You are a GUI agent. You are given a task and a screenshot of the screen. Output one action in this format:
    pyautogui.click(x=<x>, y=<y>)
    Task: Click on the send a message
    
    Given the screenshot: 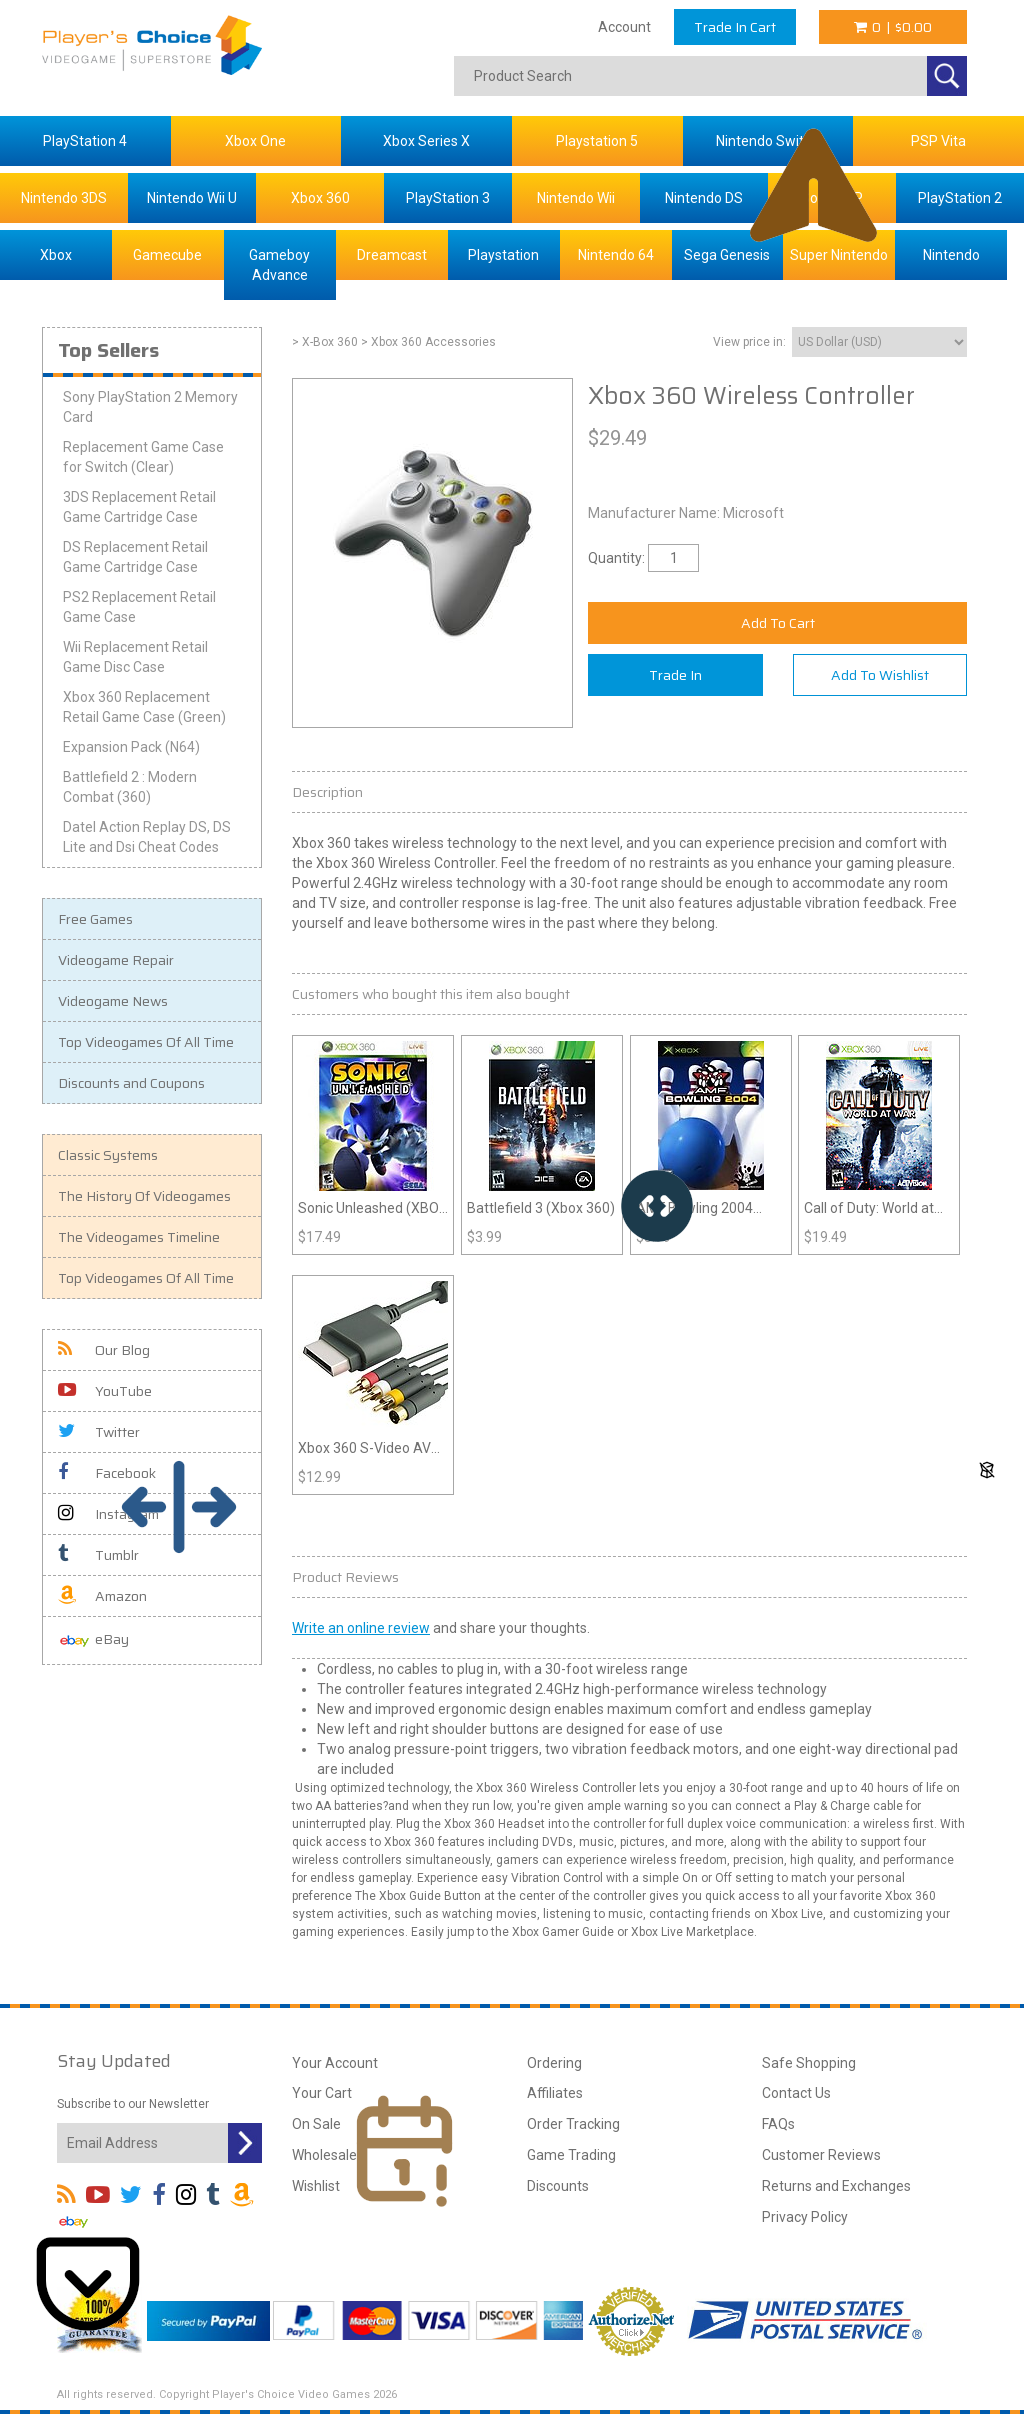 What is the action you would take?
    pyautogui.click(x=813, y=187)
    